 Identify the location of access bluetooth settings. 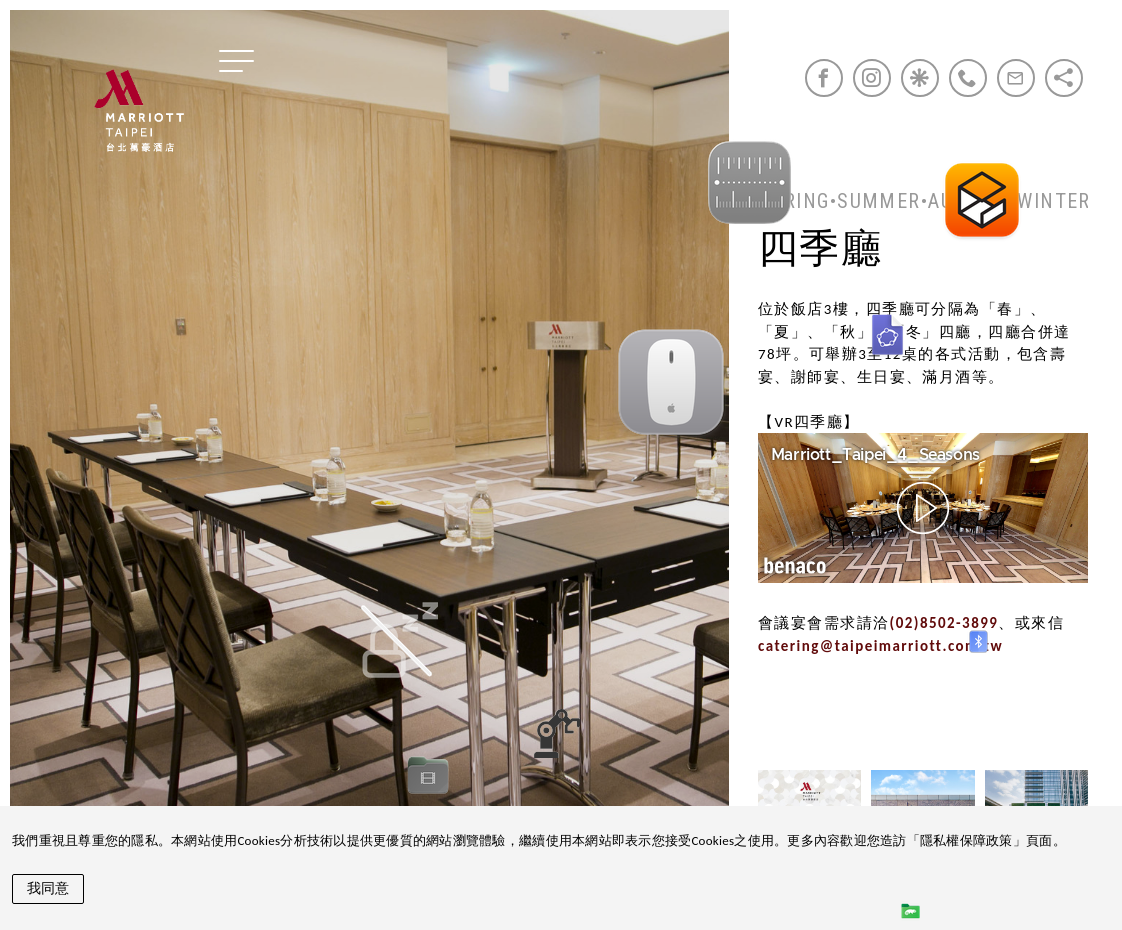
(978, 641).